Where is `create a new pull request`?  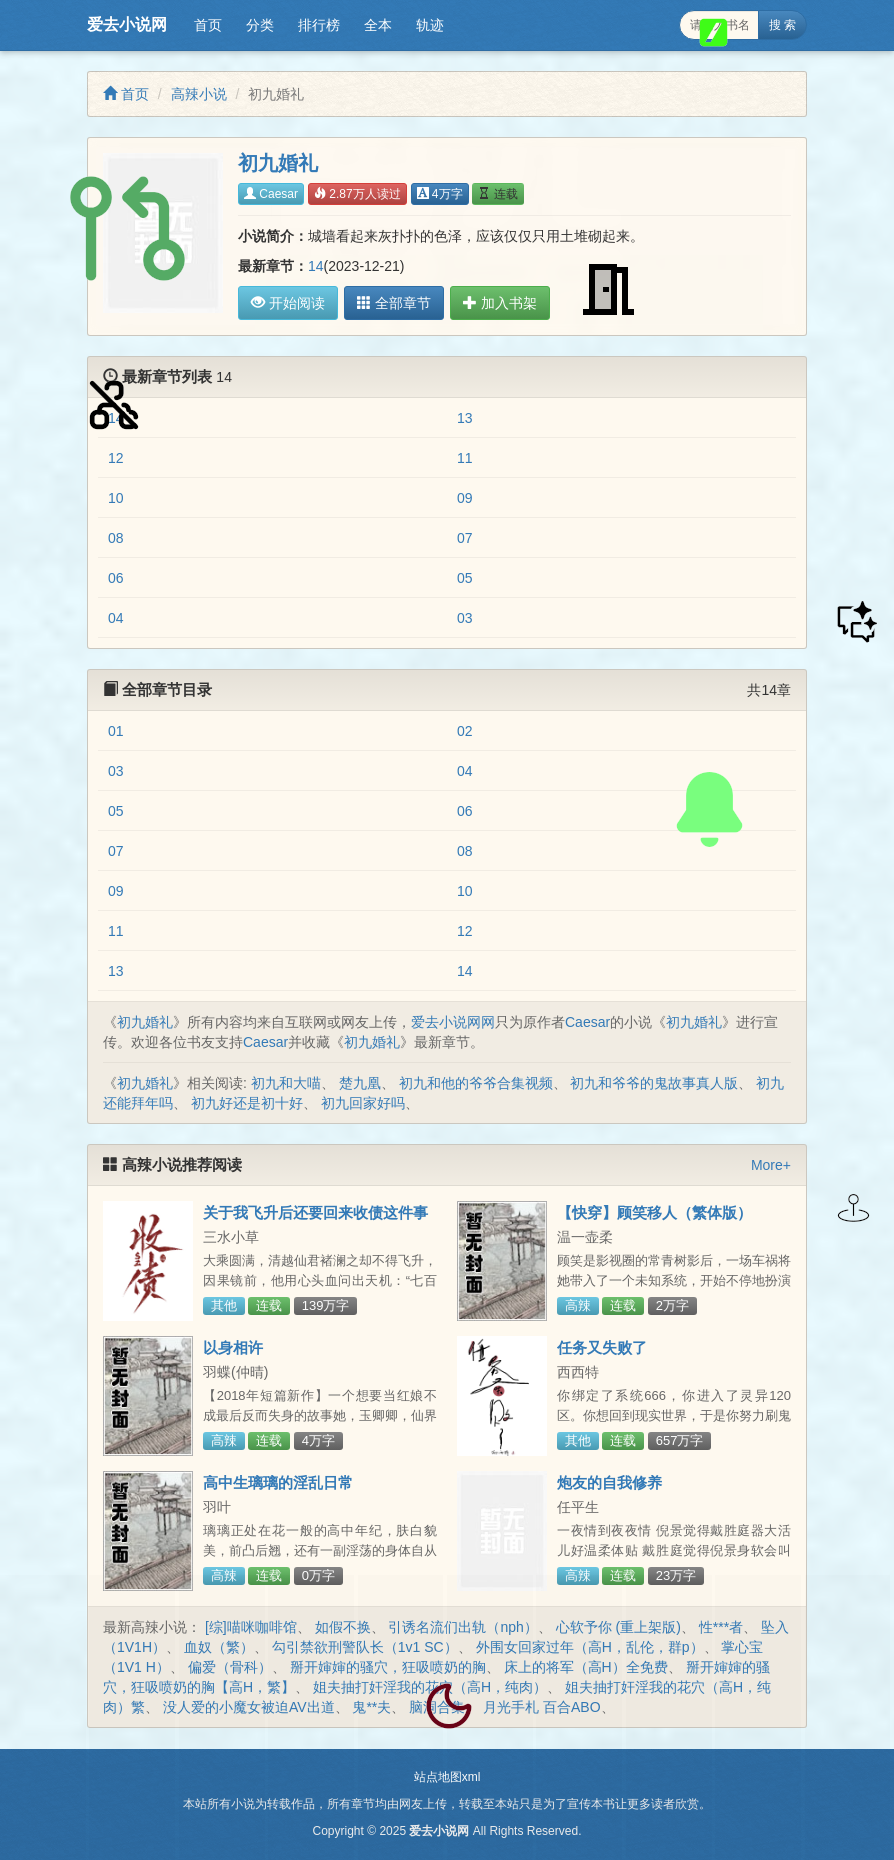
create a new pull request is located at coordinates (127, 228).